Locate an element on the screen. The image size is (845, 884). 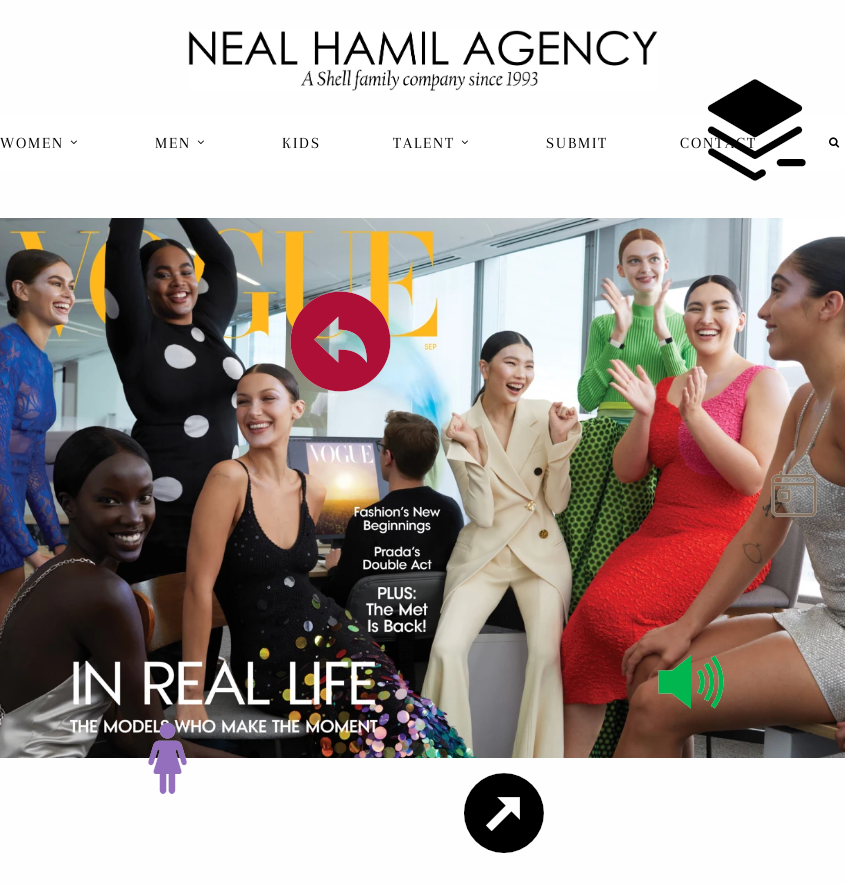
open link in new tab or window is located at coordinates (504, 813).